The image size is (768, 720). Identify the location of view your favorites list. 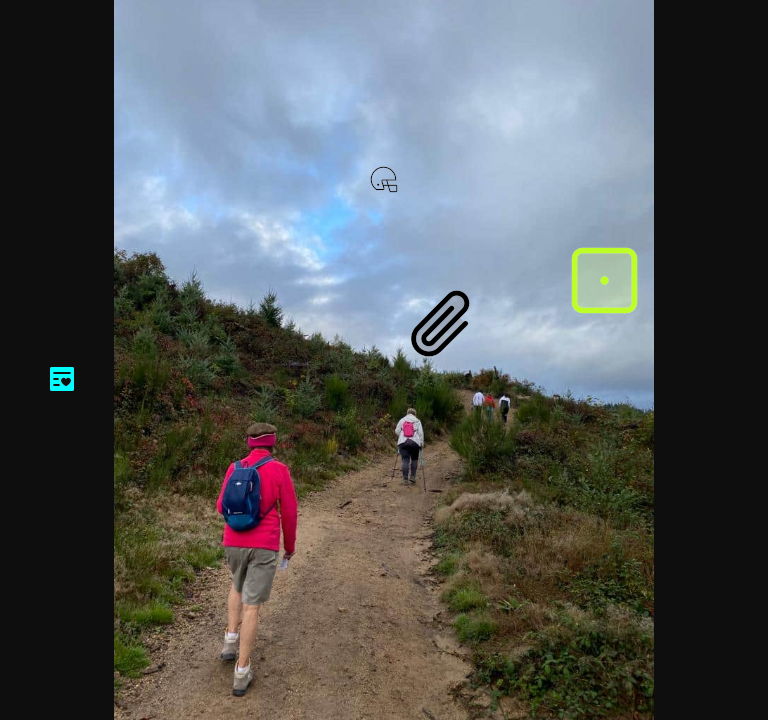
(62, 379).